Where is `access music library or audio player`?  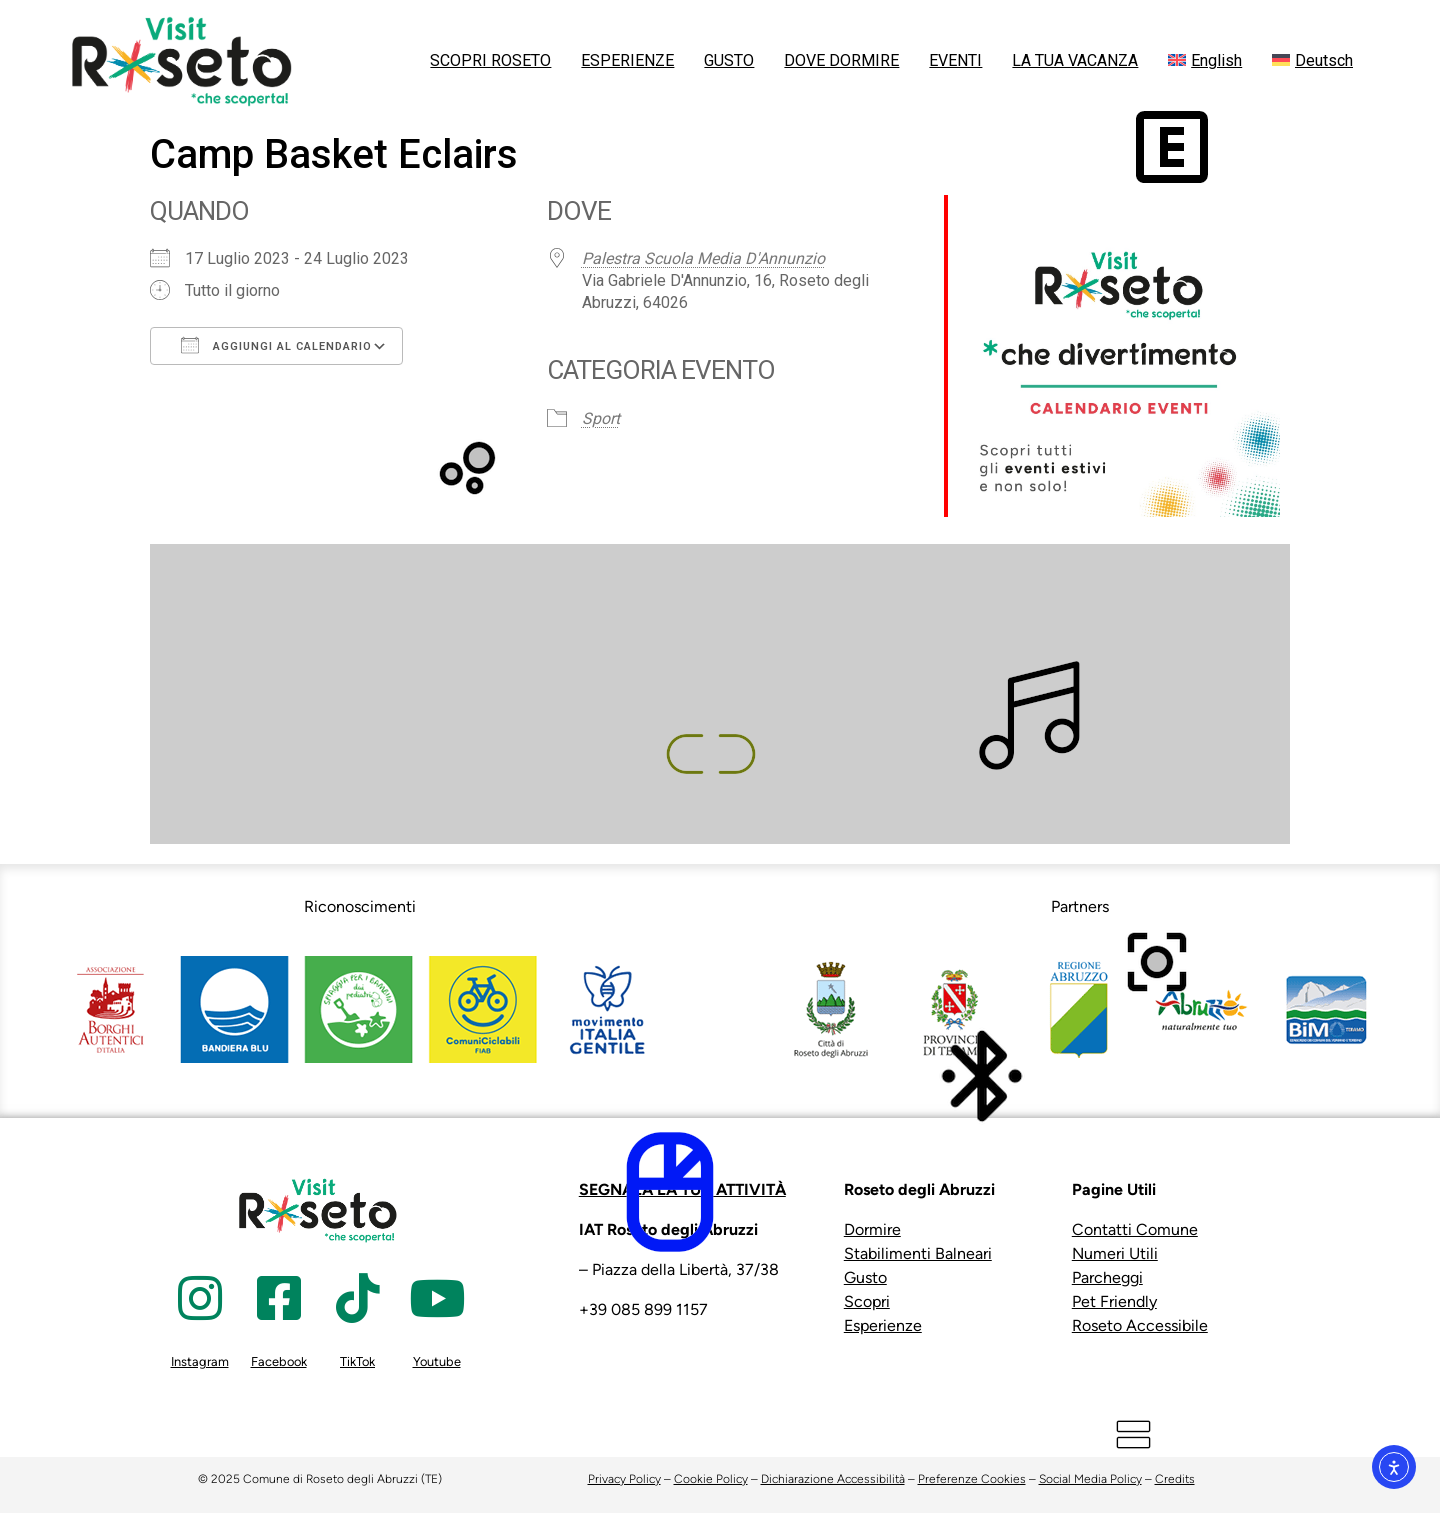 access music library or audio player is located at coordinates (1035, 717).